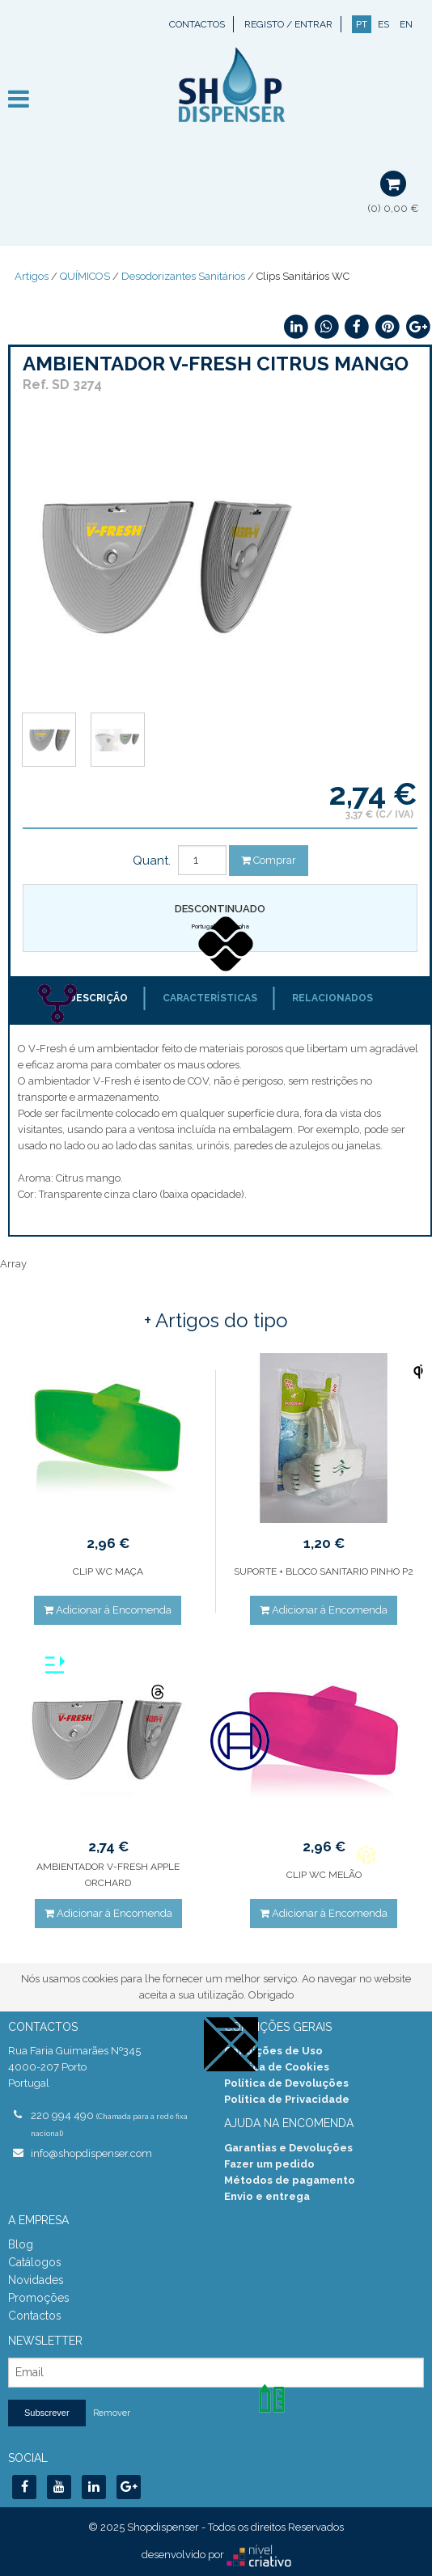 This screenshot has width=432, height=2576. What do you see at coordinates (272, 2398) in the screenshot?
I see `access design tools` at bounding box center [272, 2398].